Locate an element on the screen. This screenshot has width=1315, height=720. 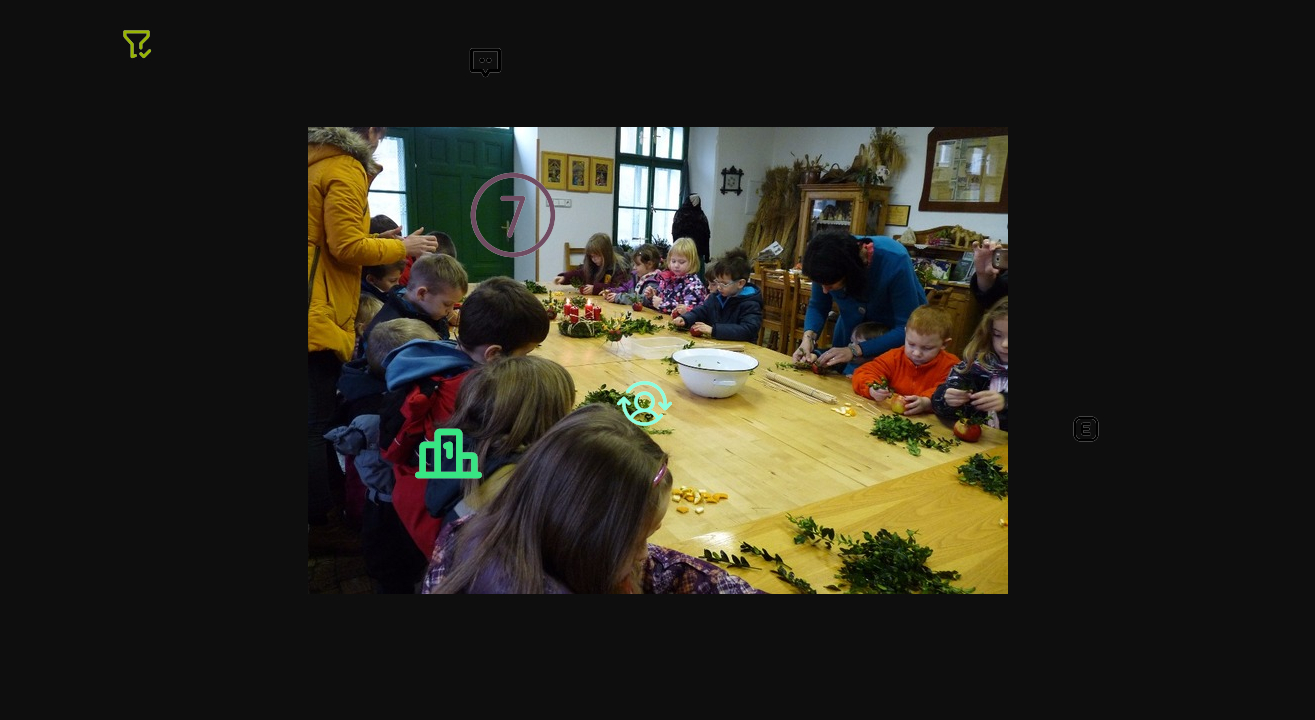
switch between user accounts is located at coordinates (644, 403).